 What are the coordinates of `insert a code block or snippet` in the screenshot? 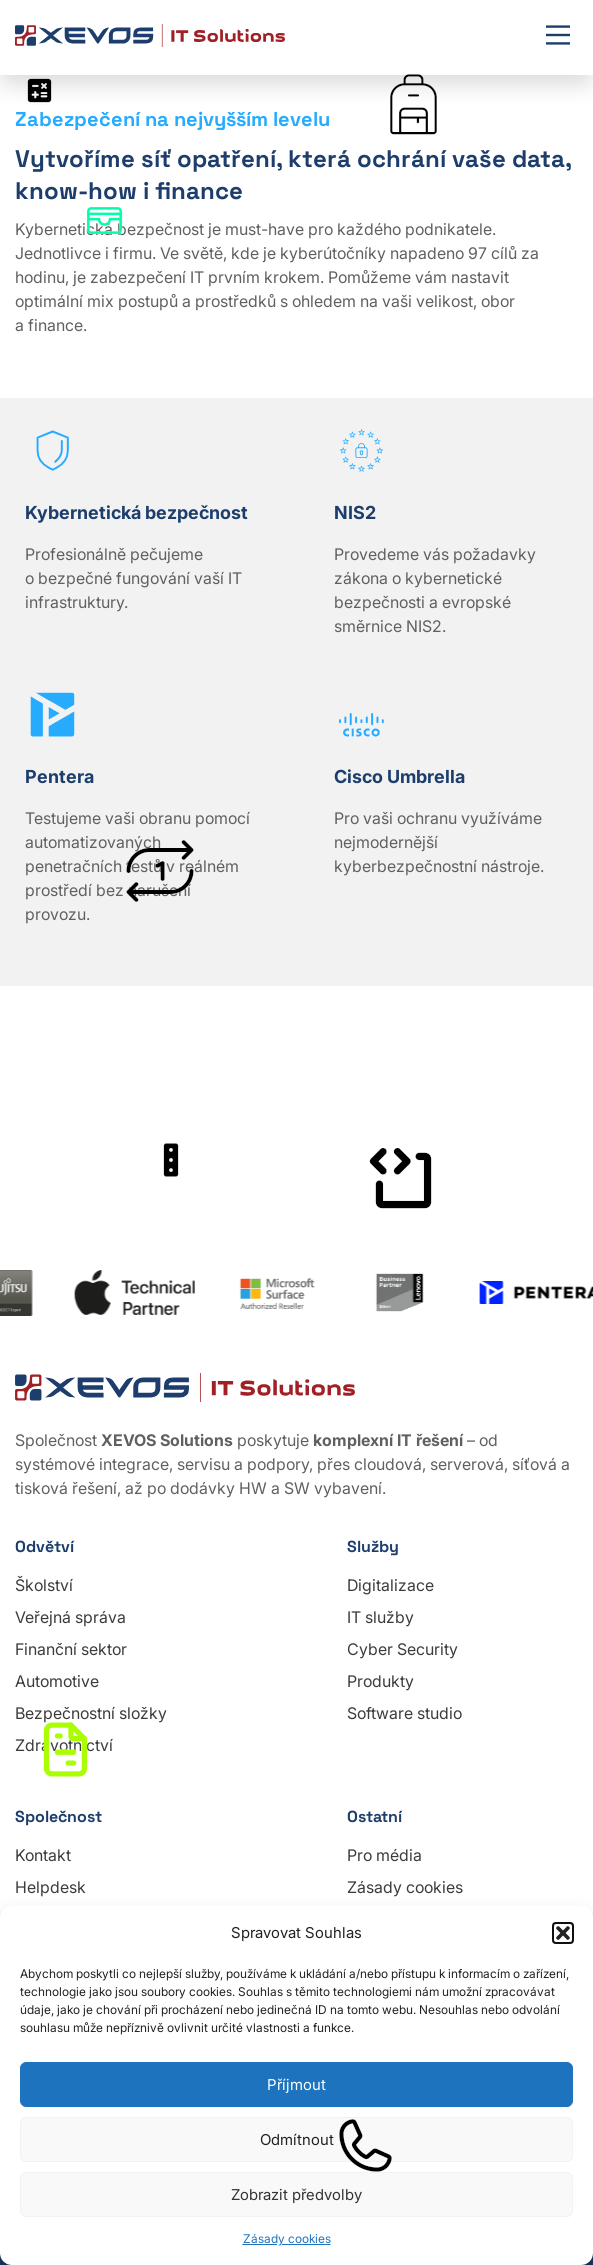 It's located at (403, 1180).